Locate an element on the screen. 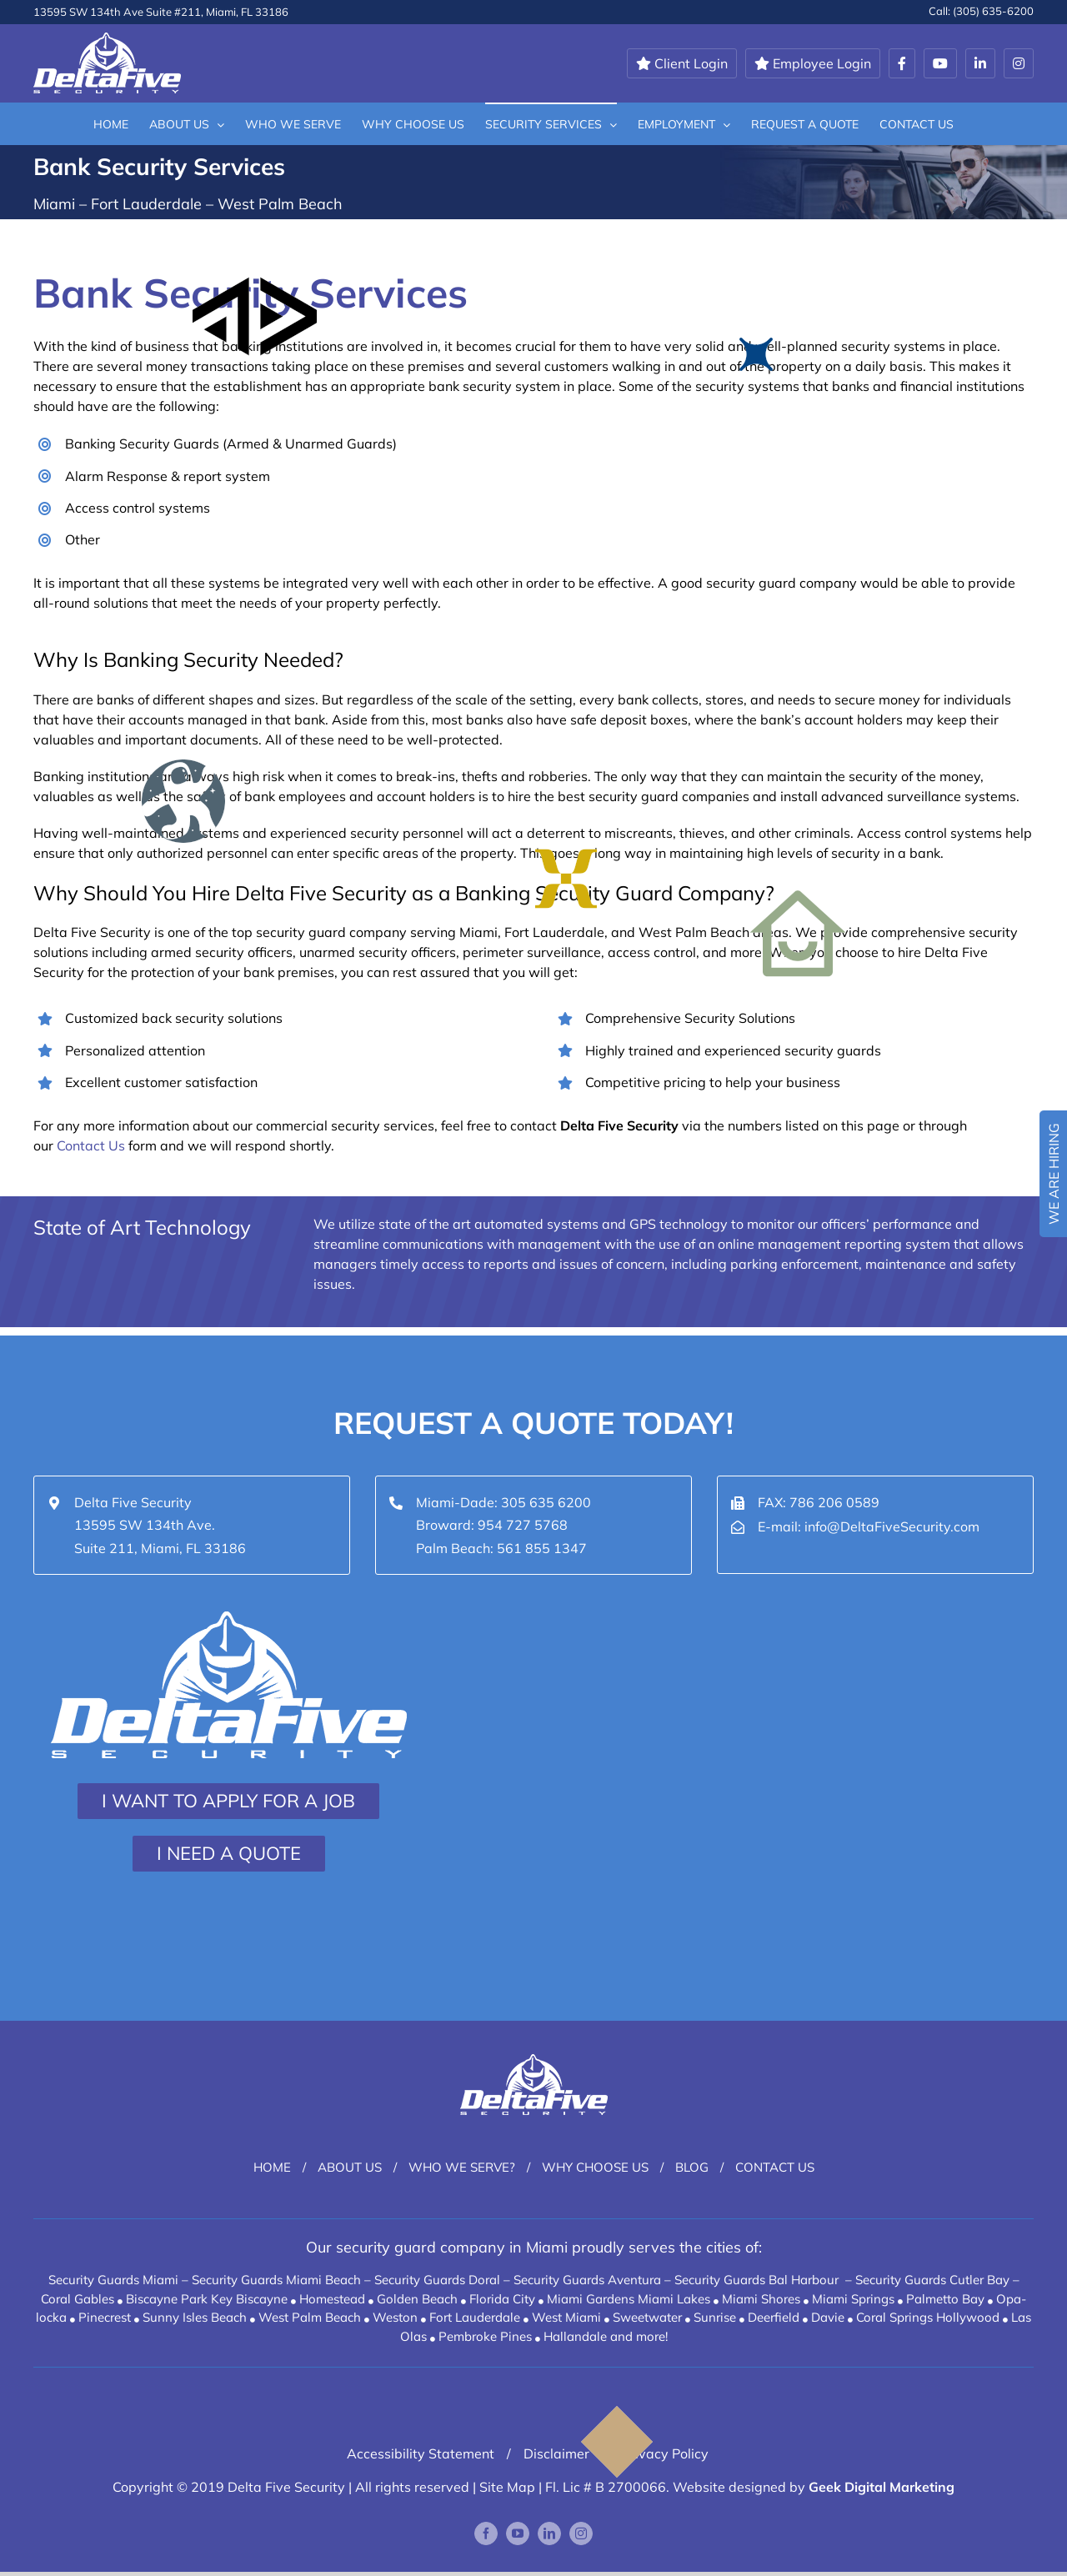 The height and width of the screenshot is (2576, 1067). mixpanel logo is located at coordinates (566, 879).